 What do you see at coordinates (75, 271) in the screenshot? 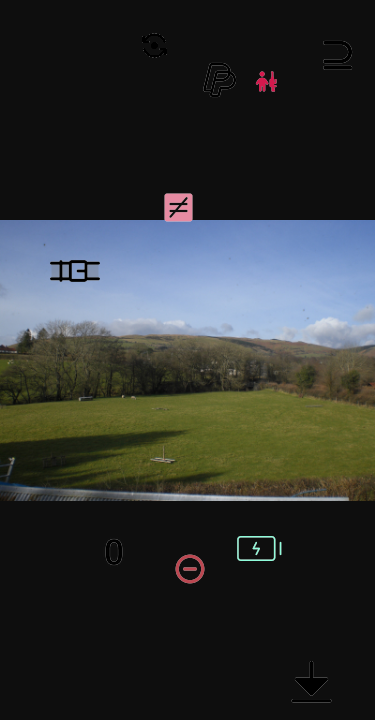
I see `access clothing or accessory settings` at bounding box center [75, 271].